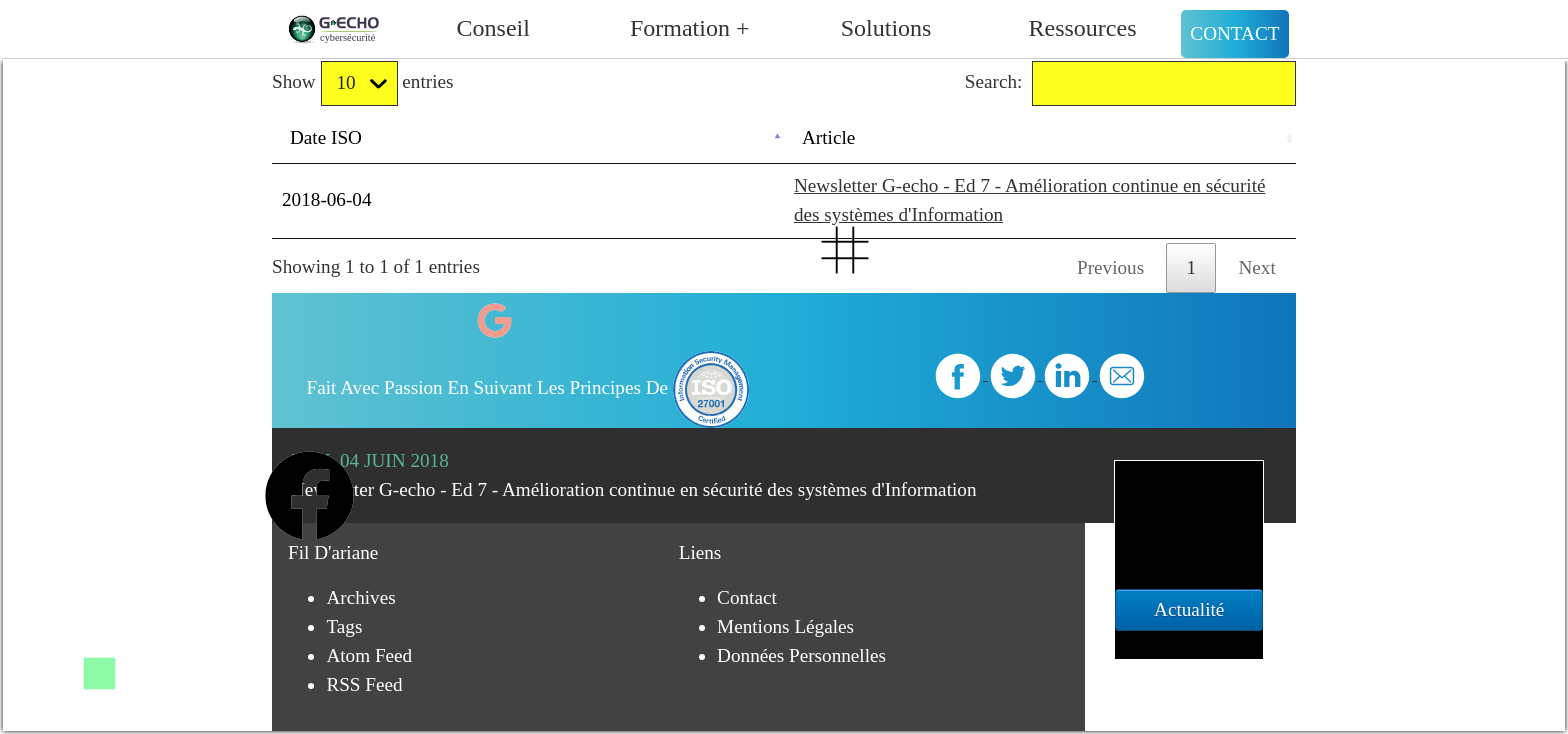 The image size is (1568, 734). Describe the element at coordinates (845, 250) in the screenshot. I see `add or view hashtags` at that location.